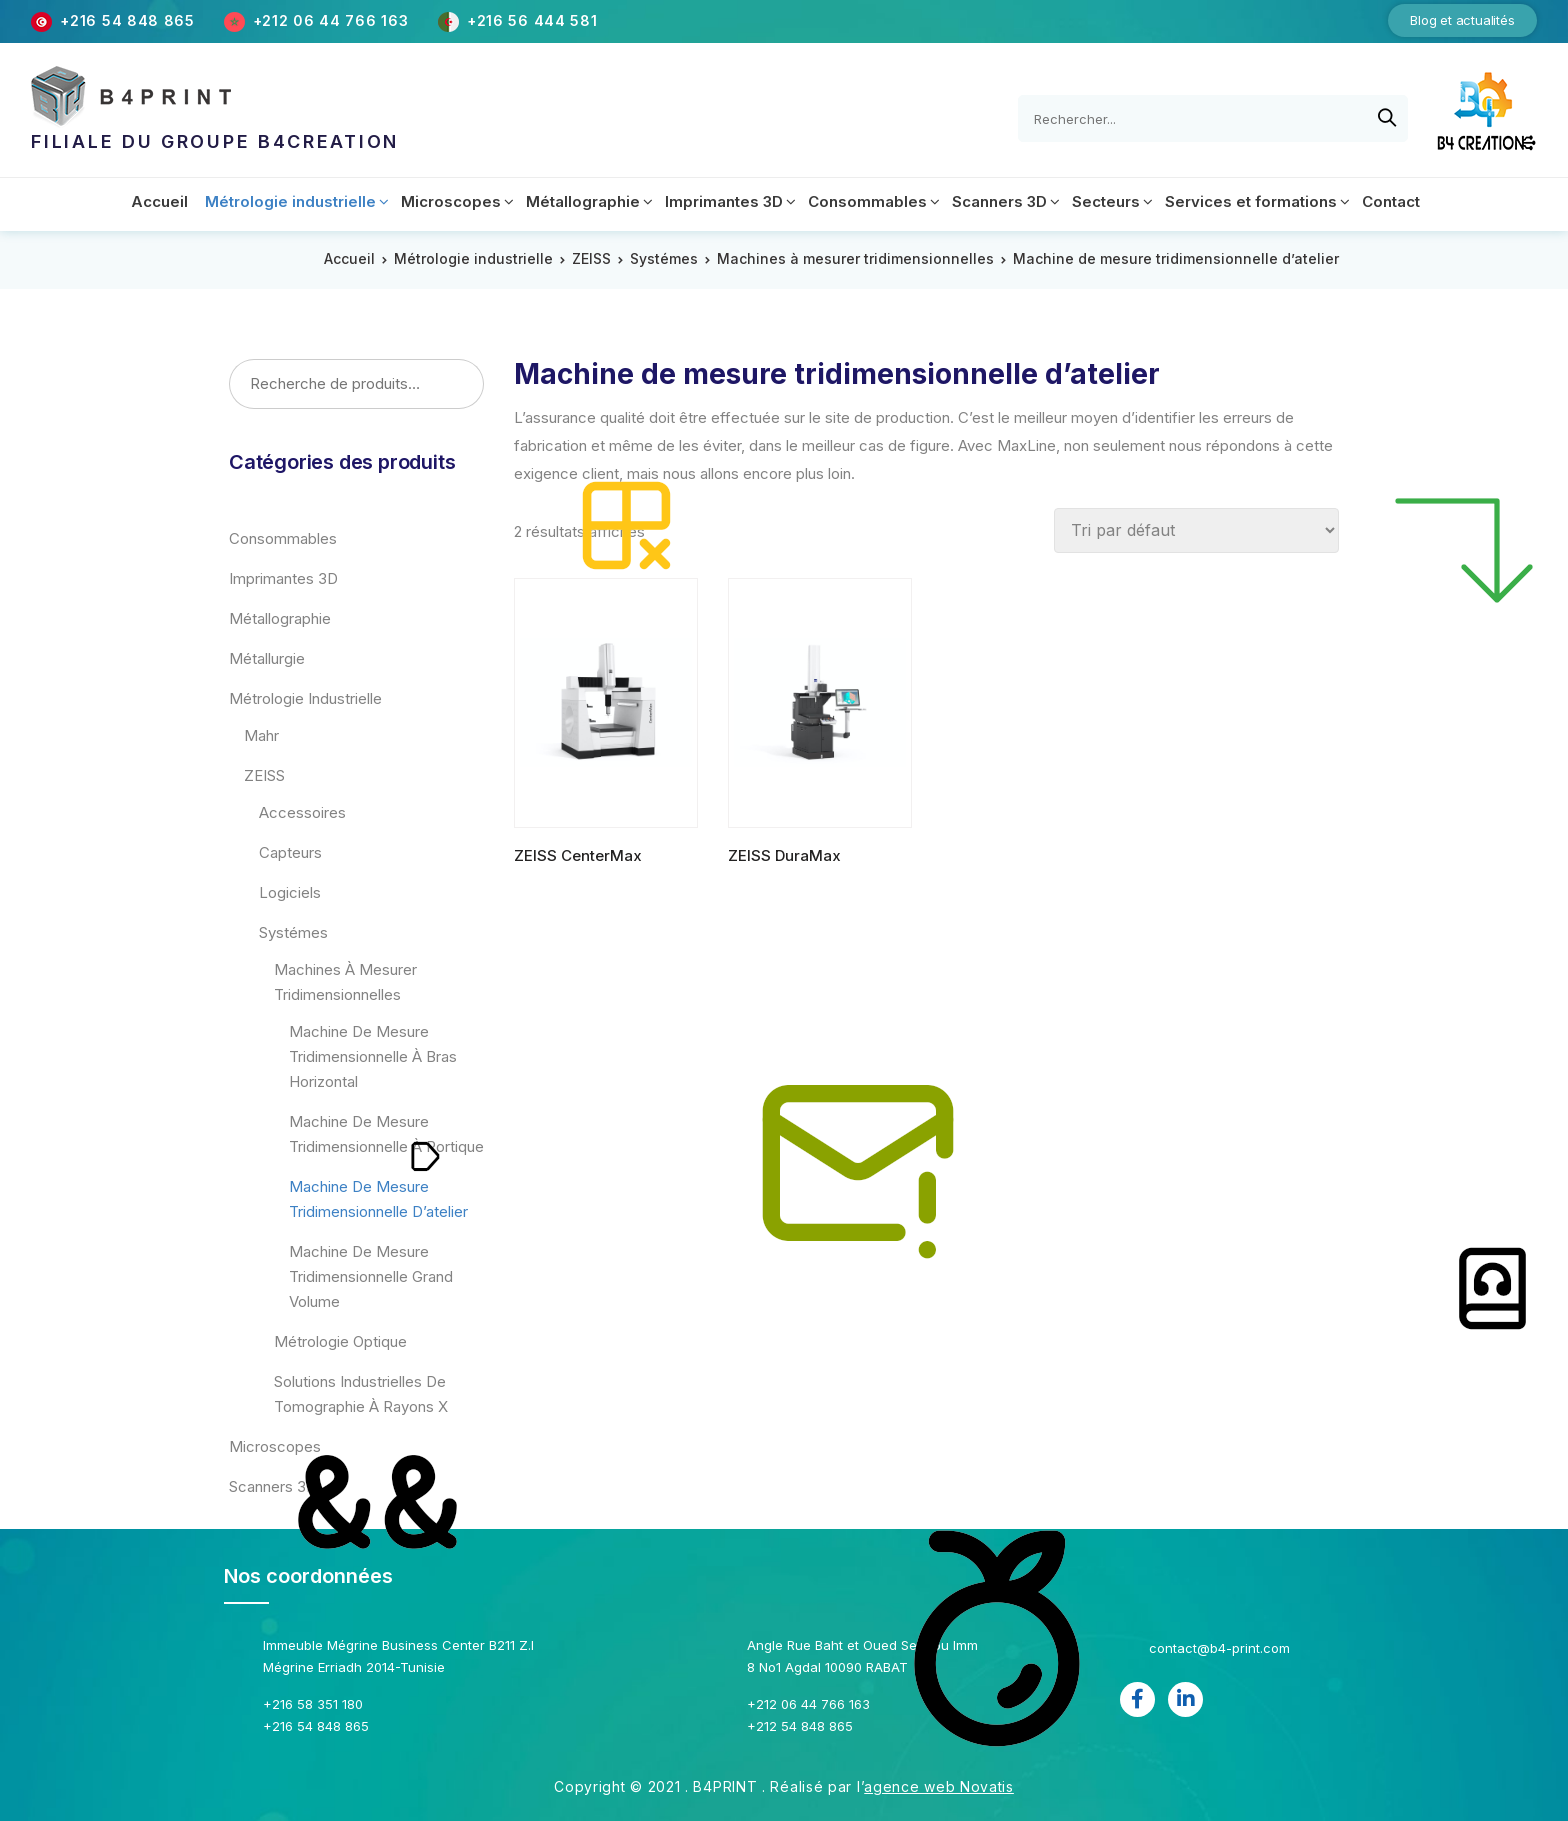  I want to click on remove a grid item or tile, so click(626, 525).